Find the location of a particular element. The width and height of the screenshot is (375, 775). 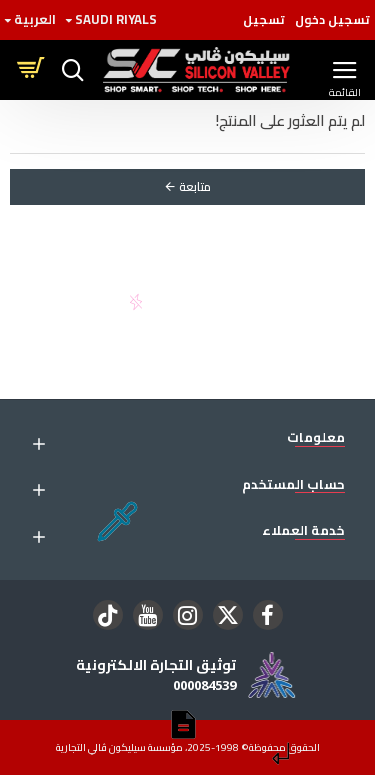

view document contents is located at coordinates (183, 724).